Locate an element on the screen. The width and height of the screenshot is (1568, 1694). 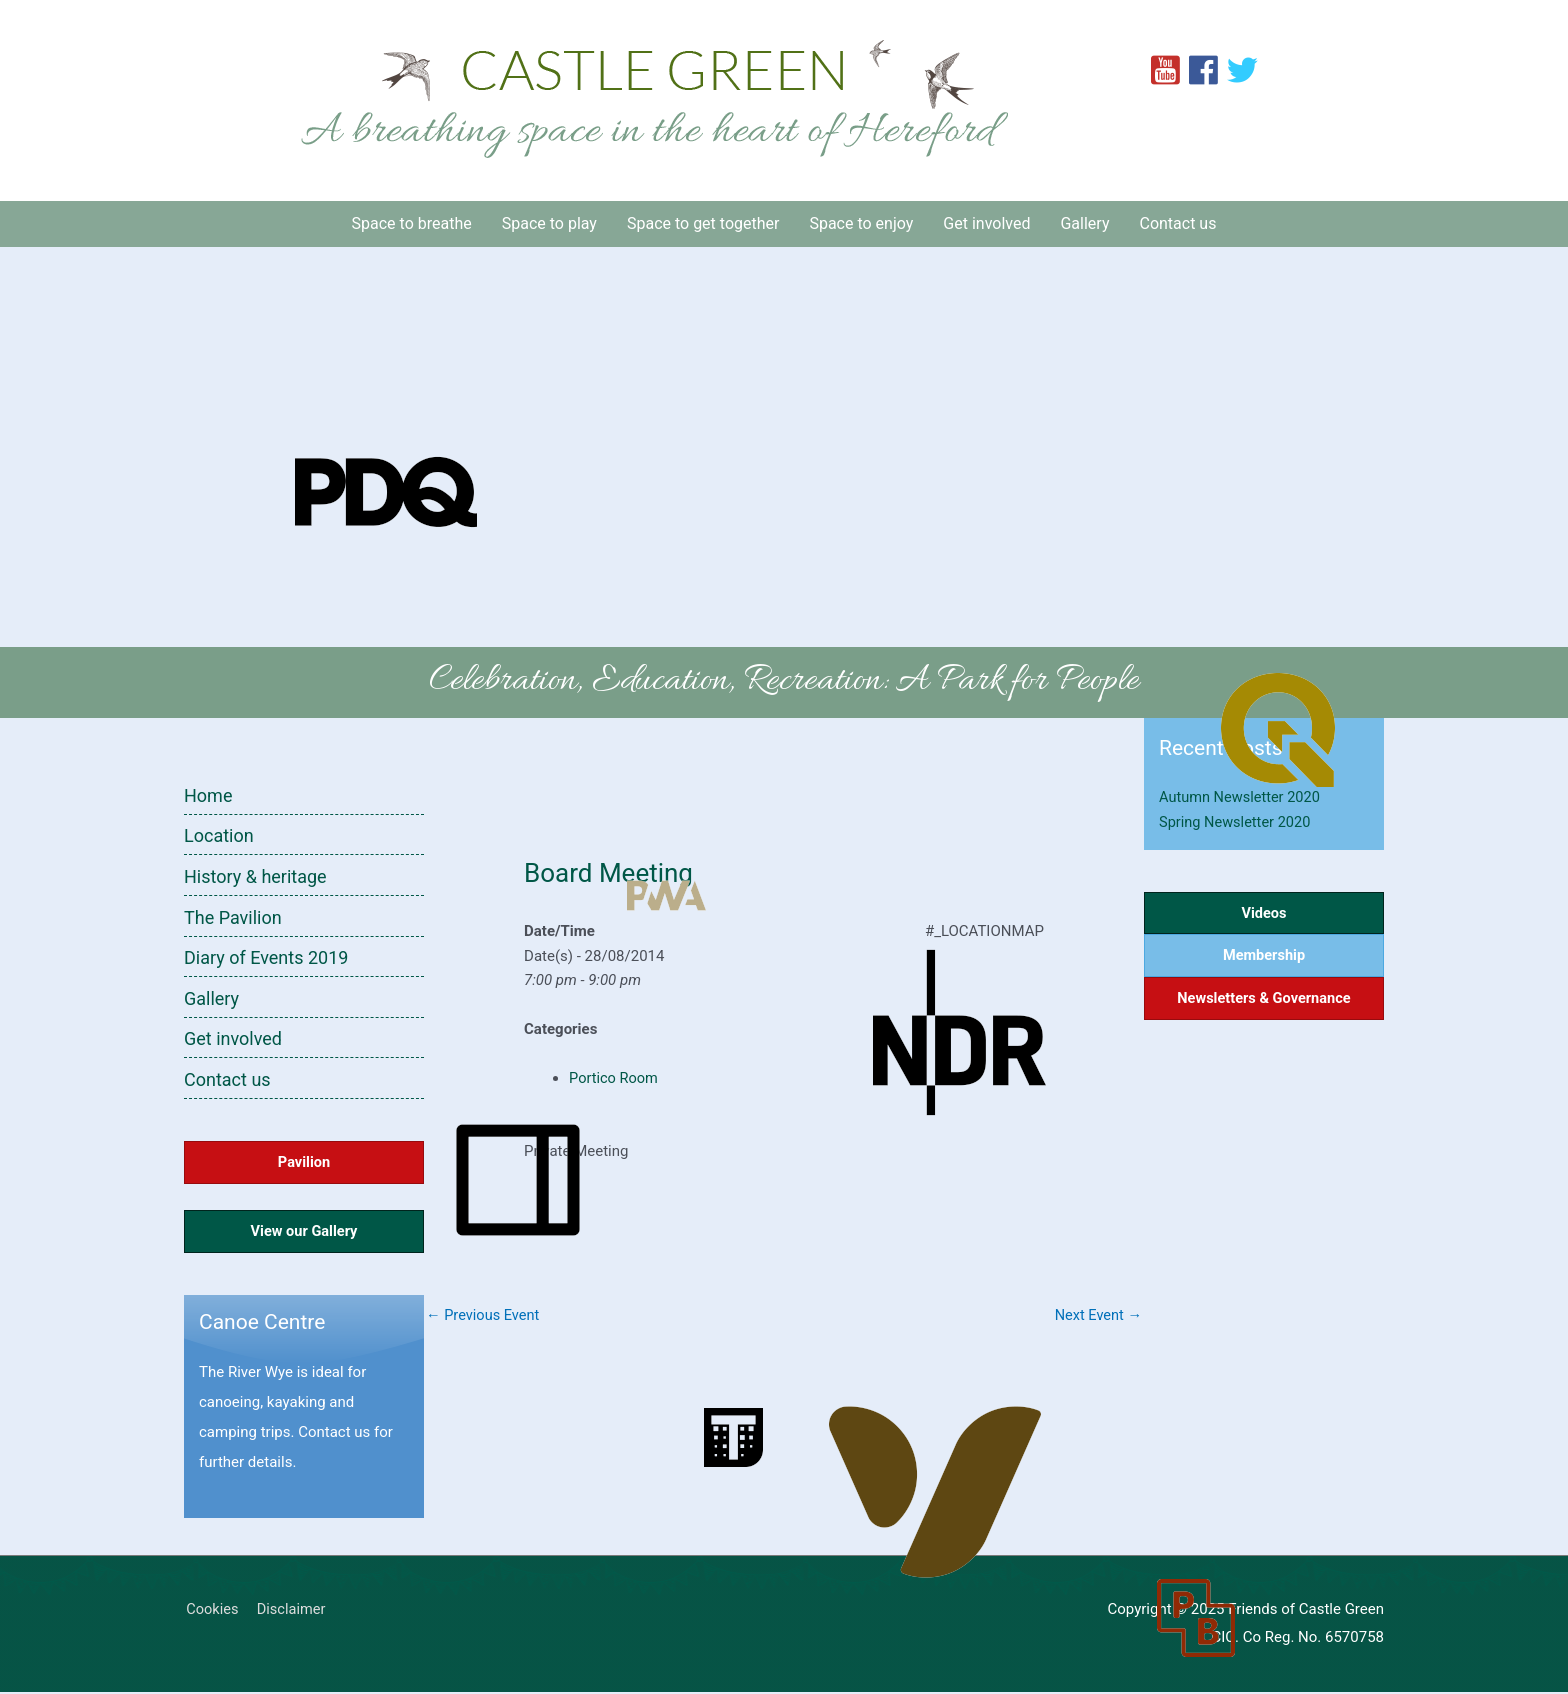
PDQ software logo is located at coordinates (386, 492).